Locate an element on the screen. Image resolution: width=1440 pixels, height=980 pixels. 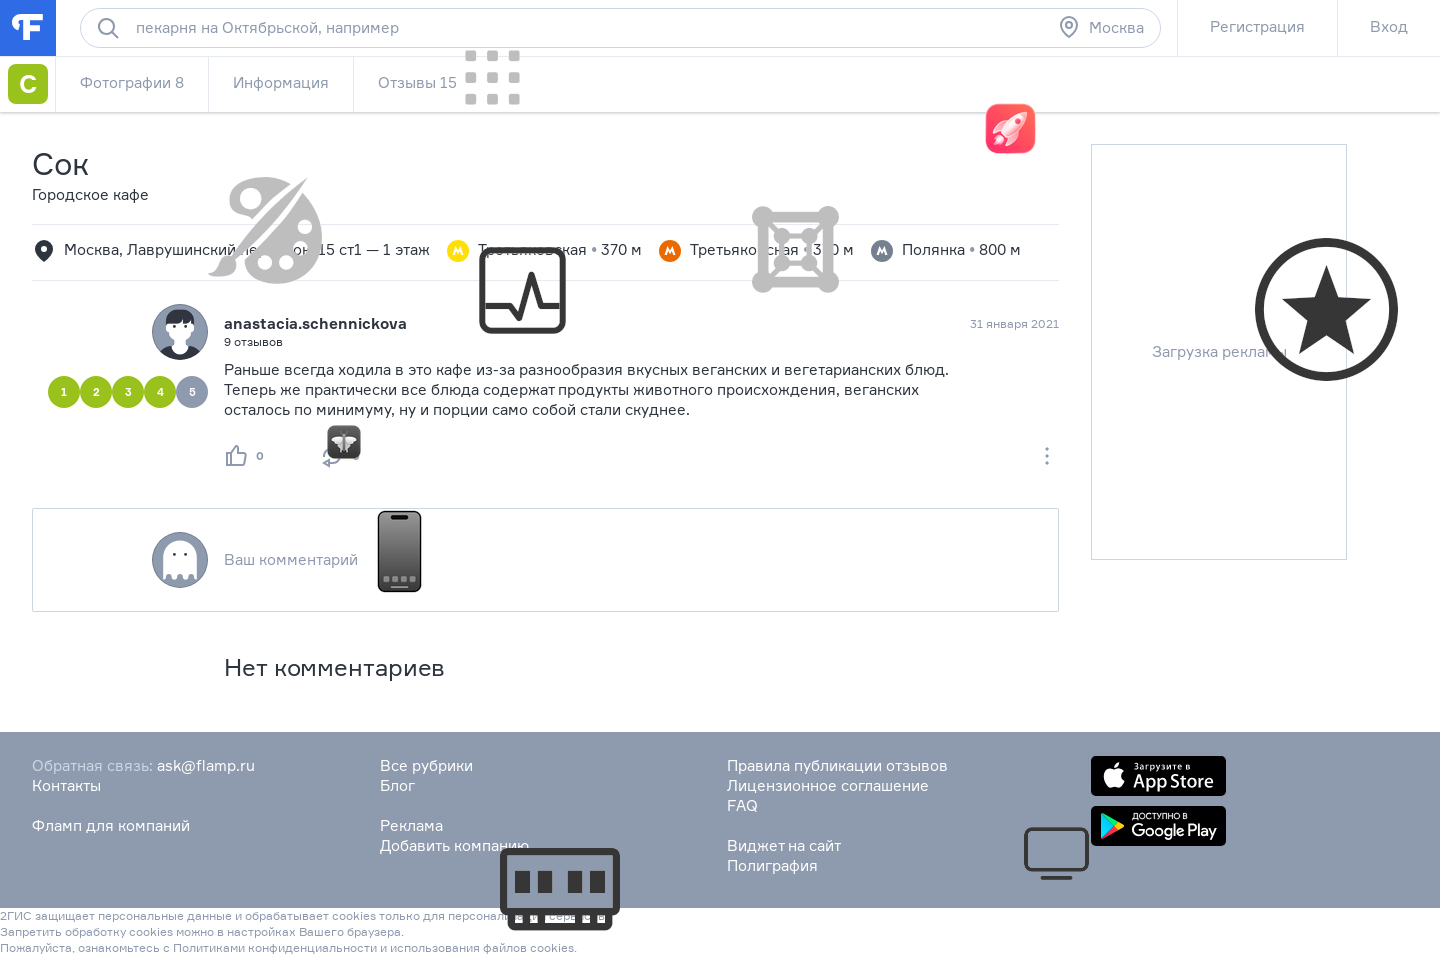
indicates a virtual machine or appliance file is located at coordinates (795, 249).